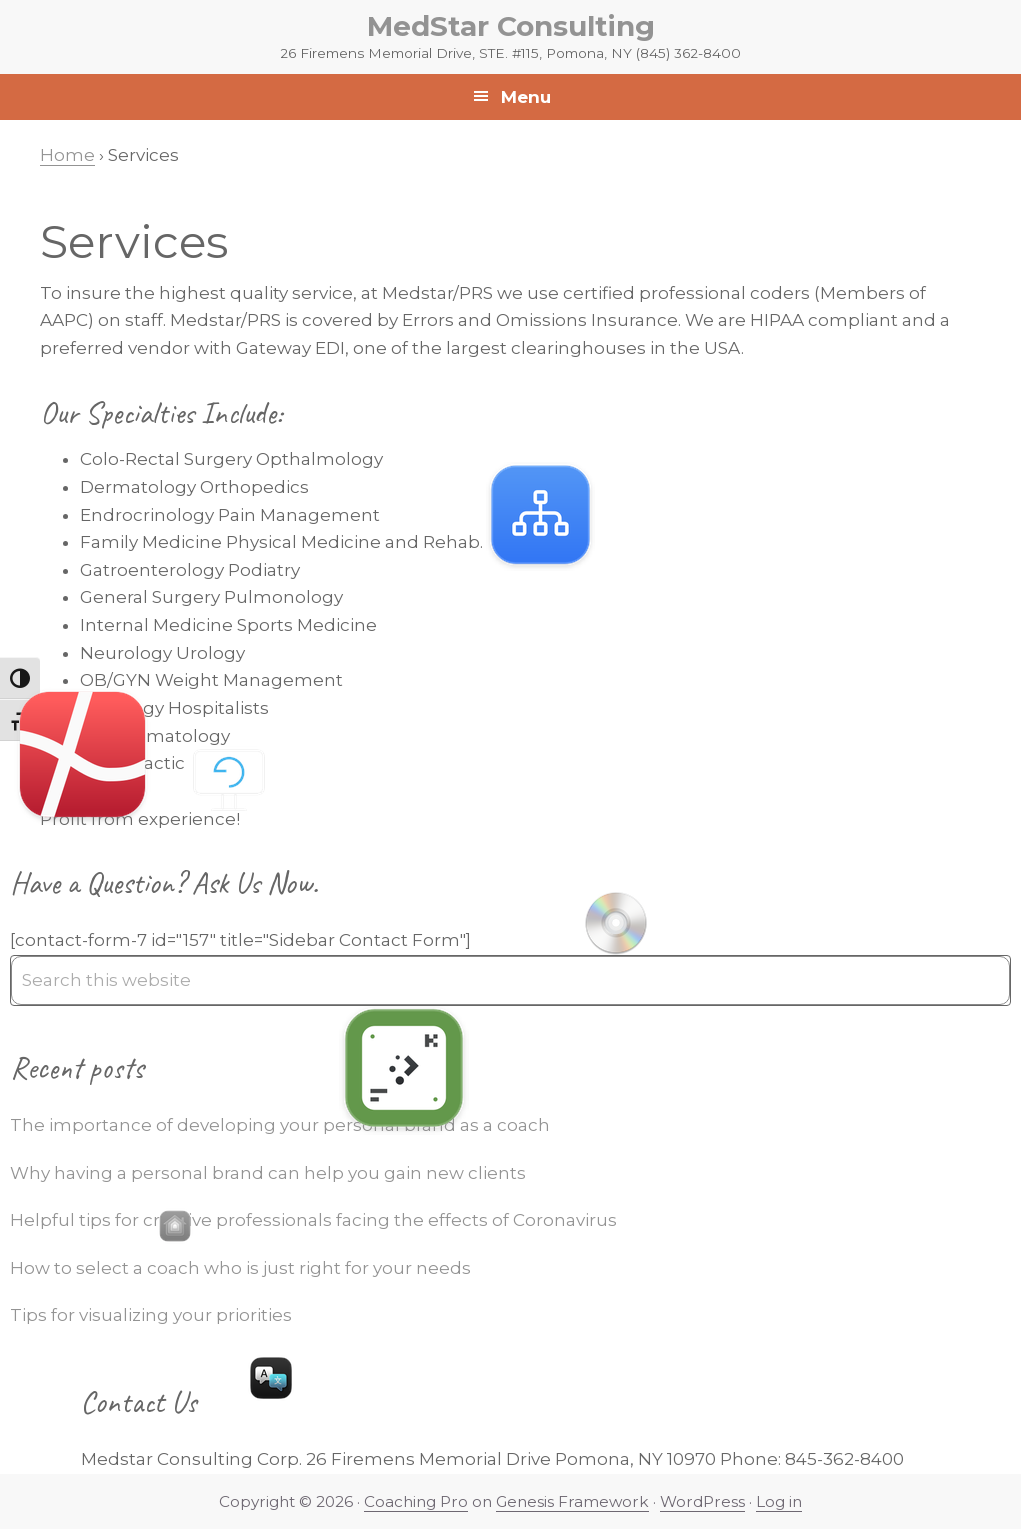 Image resolution: width=1021 pixels, height=1529 pixels. I want to click on open wineglass app for managing wine/windows applications, so click(82, 754).